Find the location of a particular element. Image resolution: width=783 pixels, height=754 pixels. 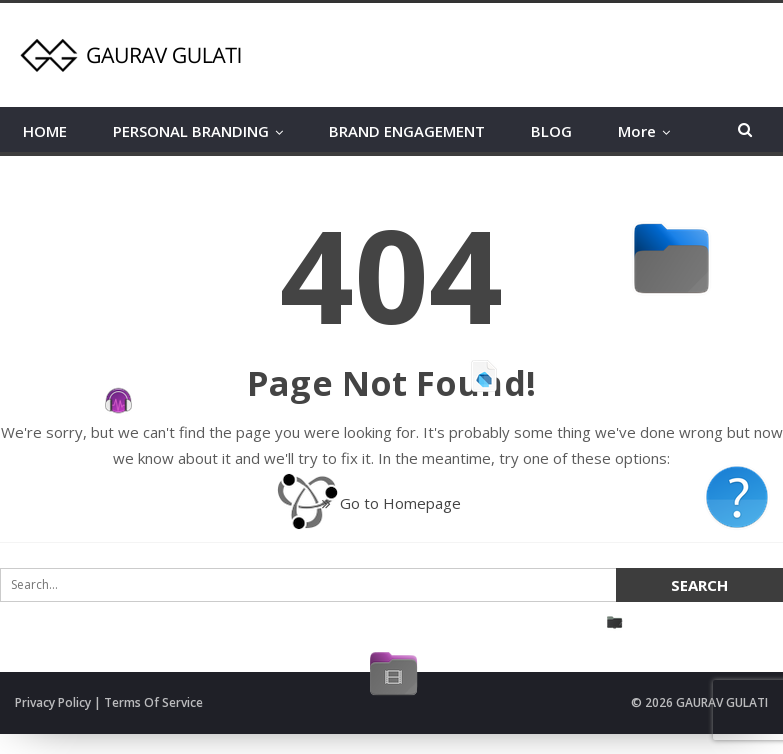

dart programming language source file is located at coordinates (484, 376).